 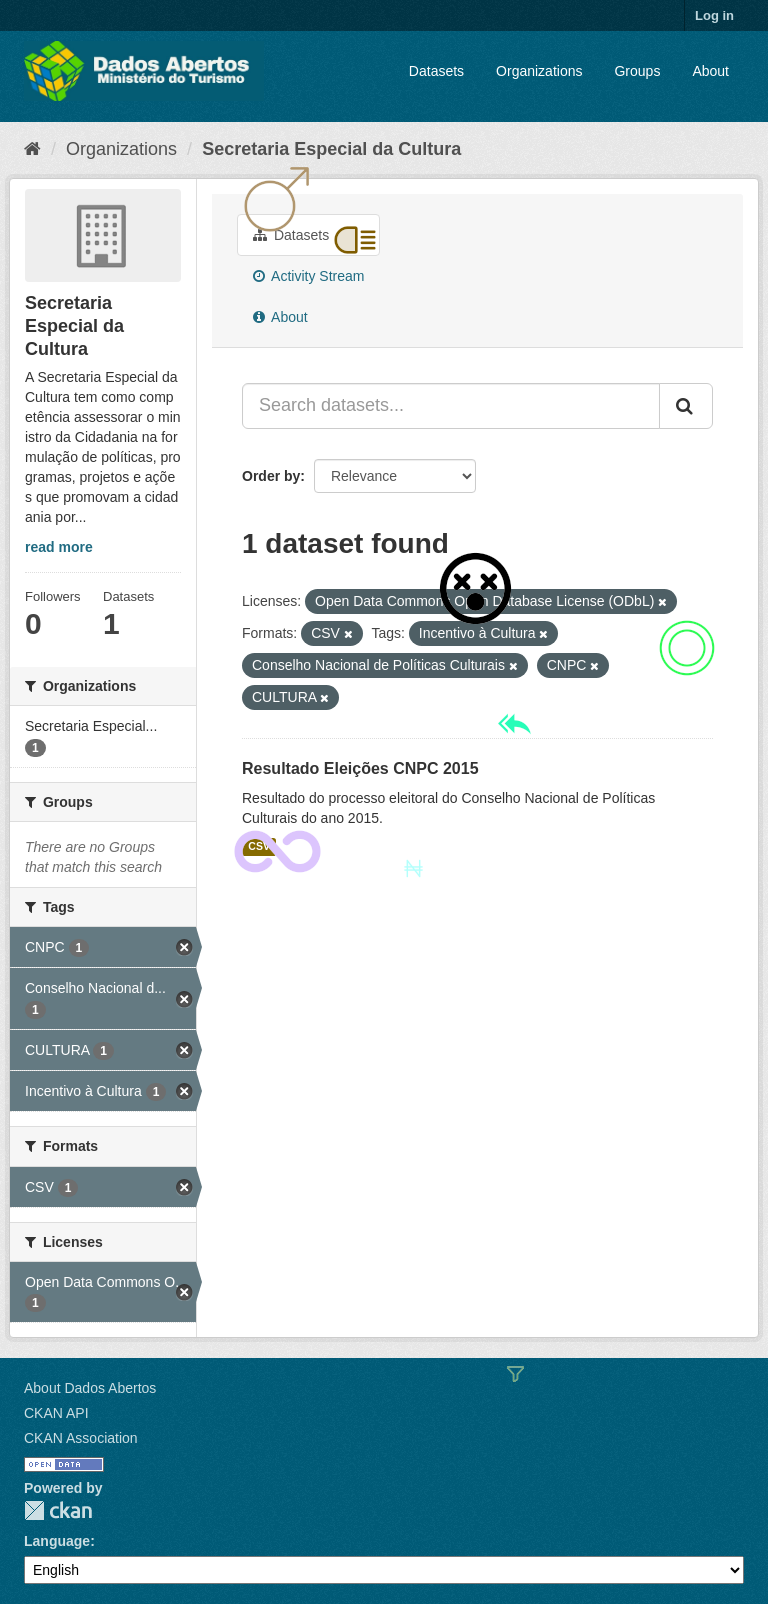 I want to click on reply to all recipients, so click(x=514, y=723).